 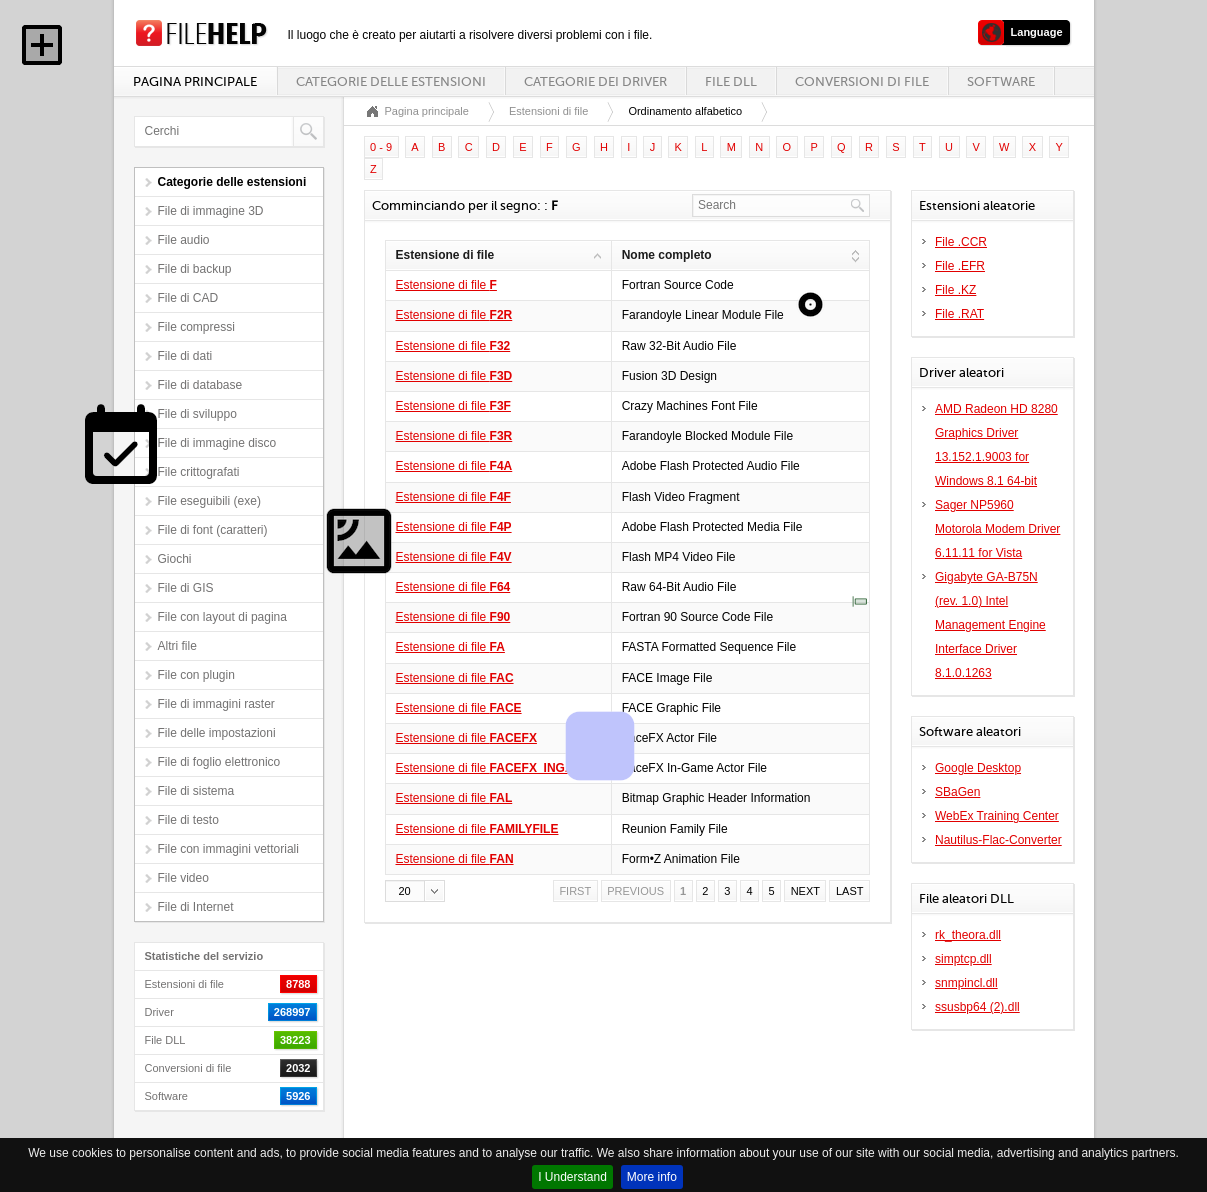 I want to click on switch to satellite map view, so click(x=359, y=541).